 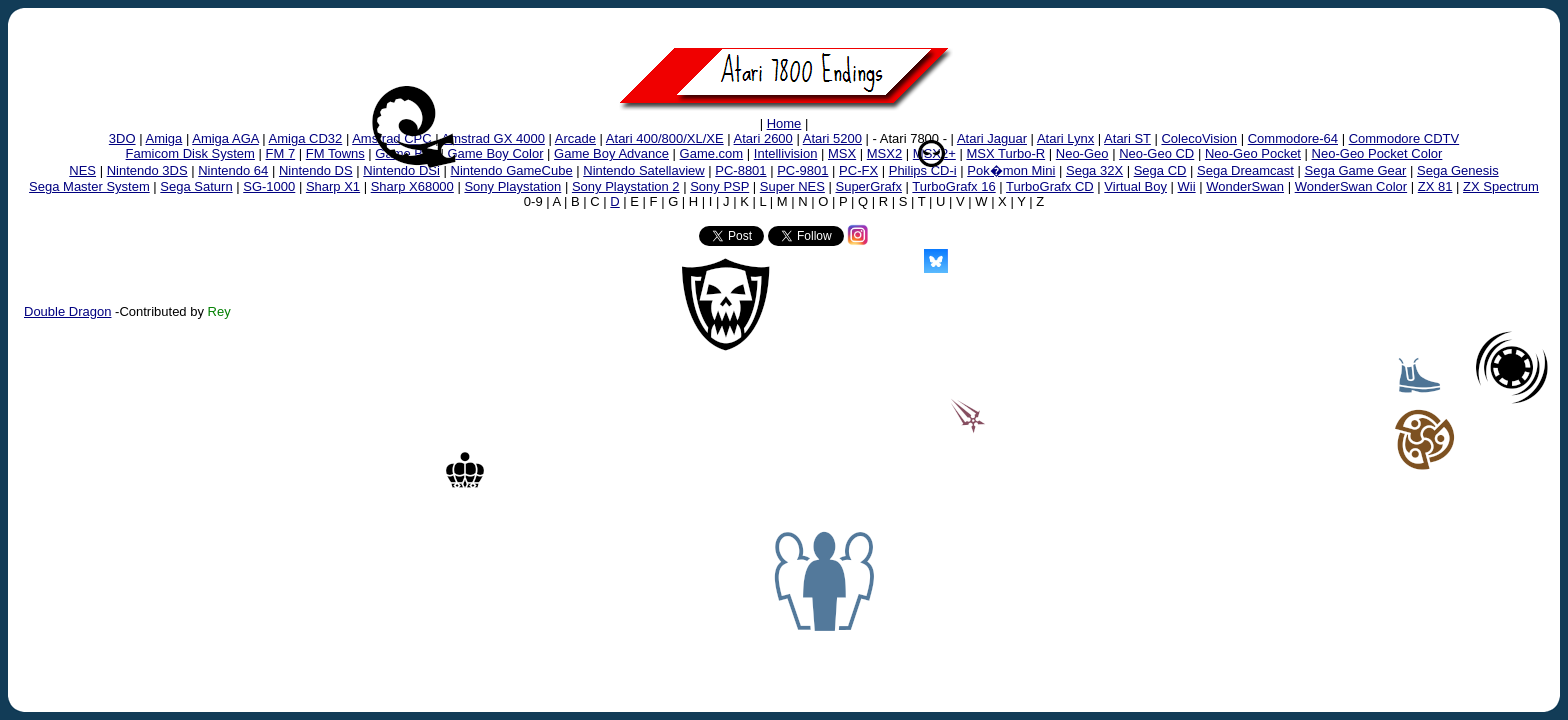 What do you see at coordinates (931, 153) in the screenshot?
I see `indicates overkill or excessive damage in gameplay` at bounding box center [931, 153].